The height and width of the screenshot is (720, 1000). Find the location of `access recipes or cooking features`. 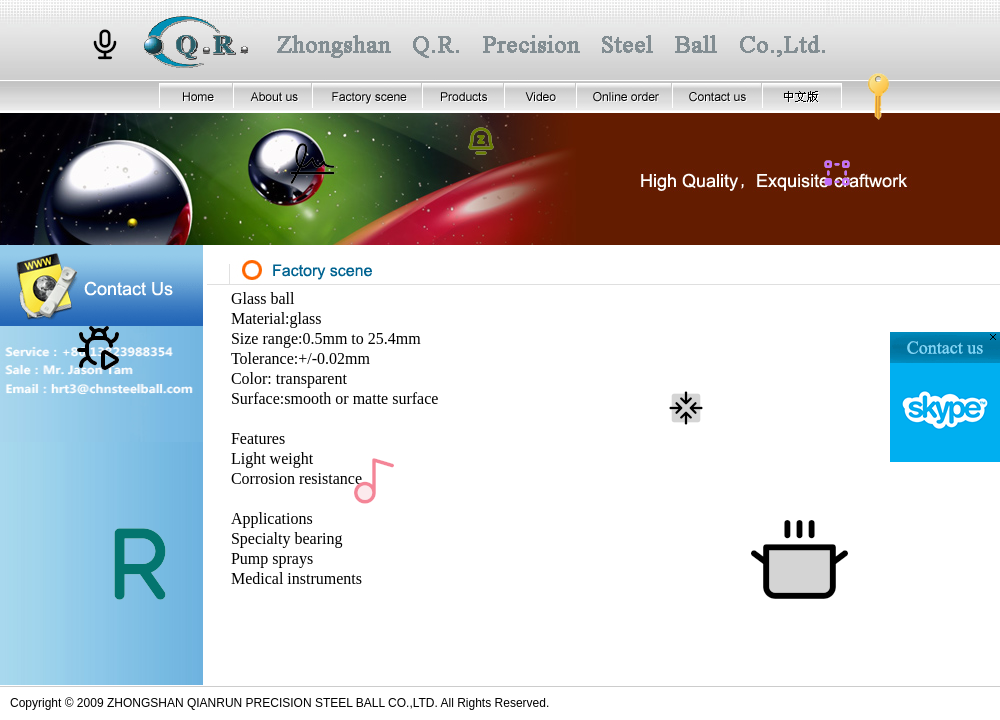

access recipes or cooking features is located at coordinates (799, 565).